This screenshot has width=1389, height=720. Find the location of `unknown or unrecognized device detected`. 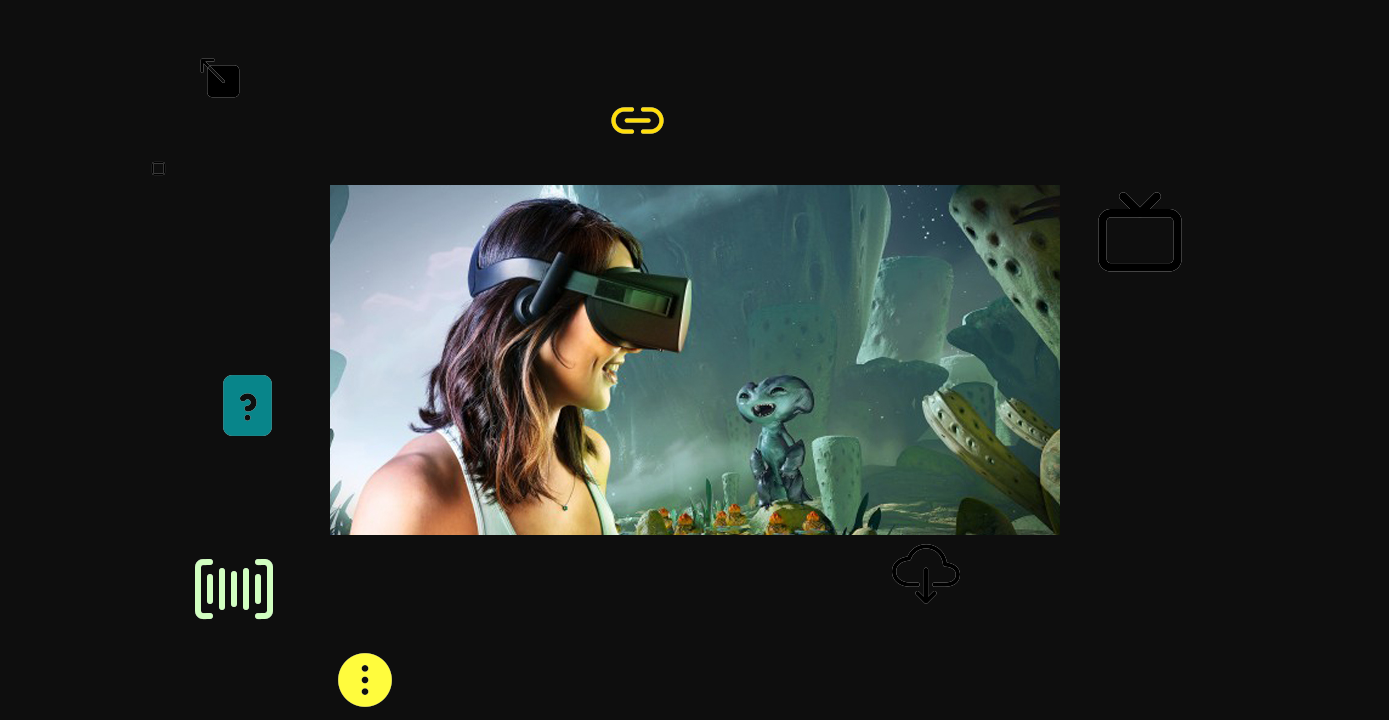

unknown or unrecognized device detected is located at coordinates (247, 405).